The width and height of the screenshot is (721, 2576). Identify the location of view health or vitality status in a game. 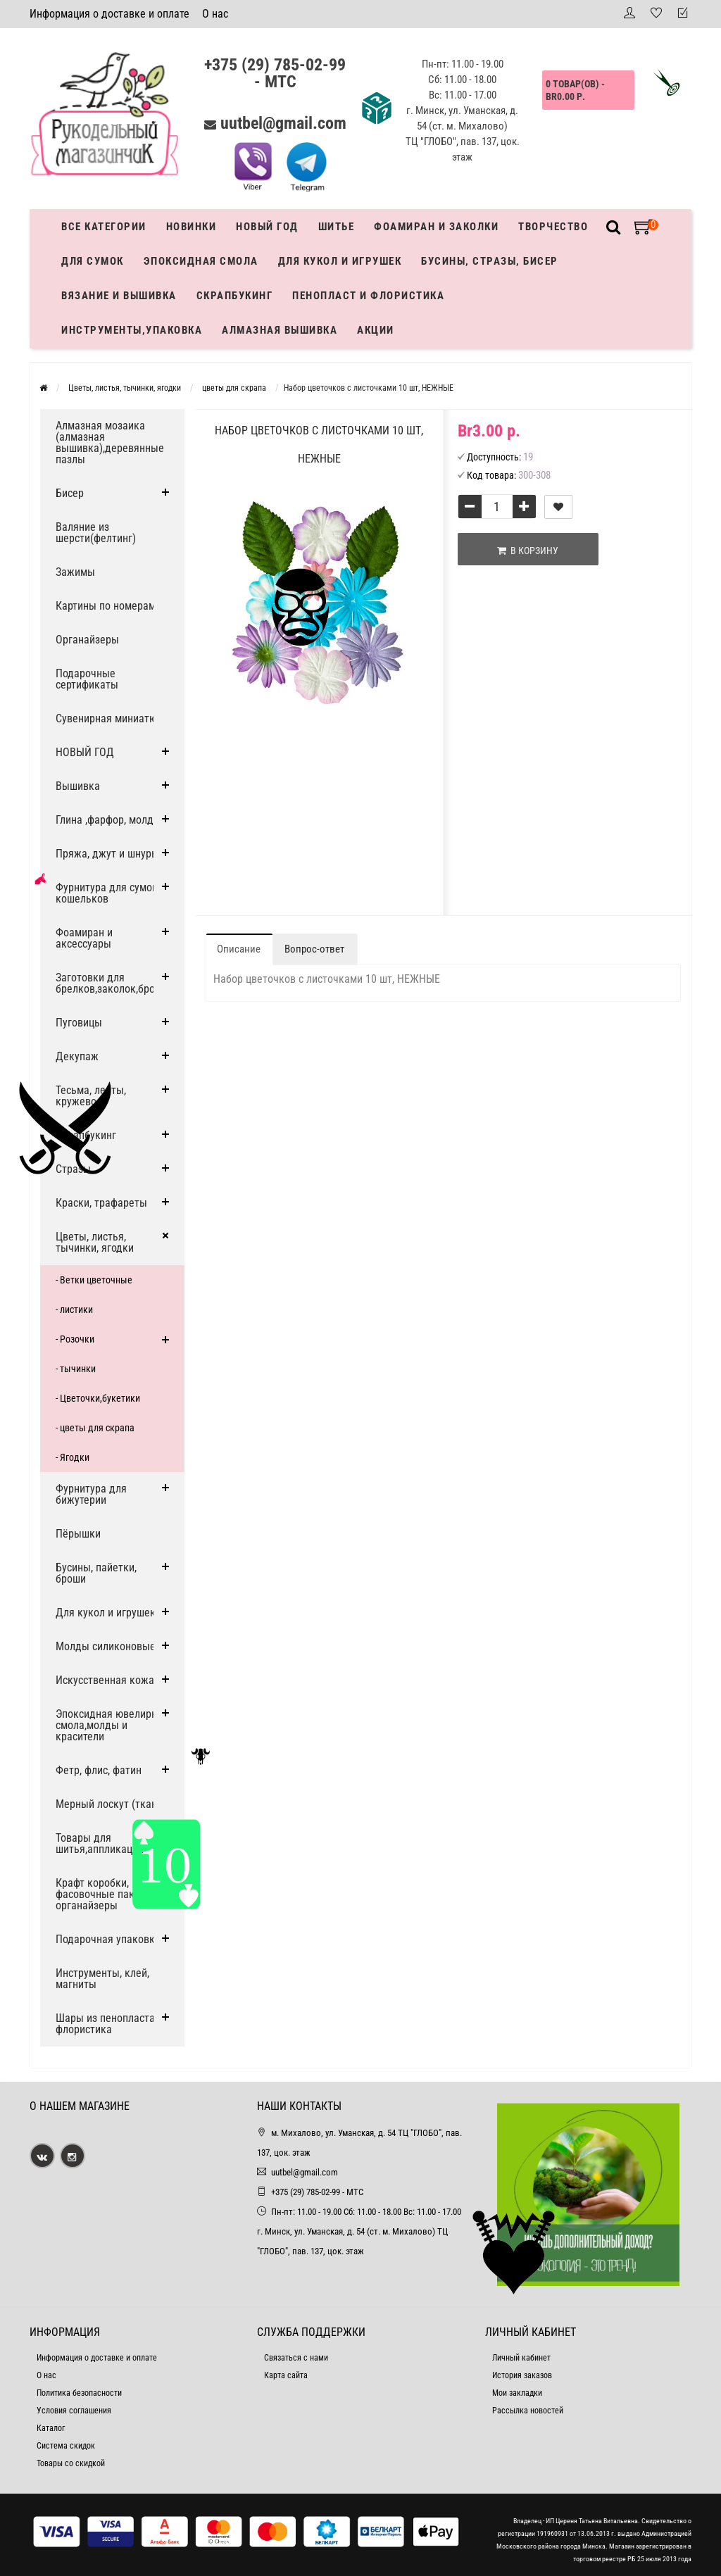
(513, 2252).